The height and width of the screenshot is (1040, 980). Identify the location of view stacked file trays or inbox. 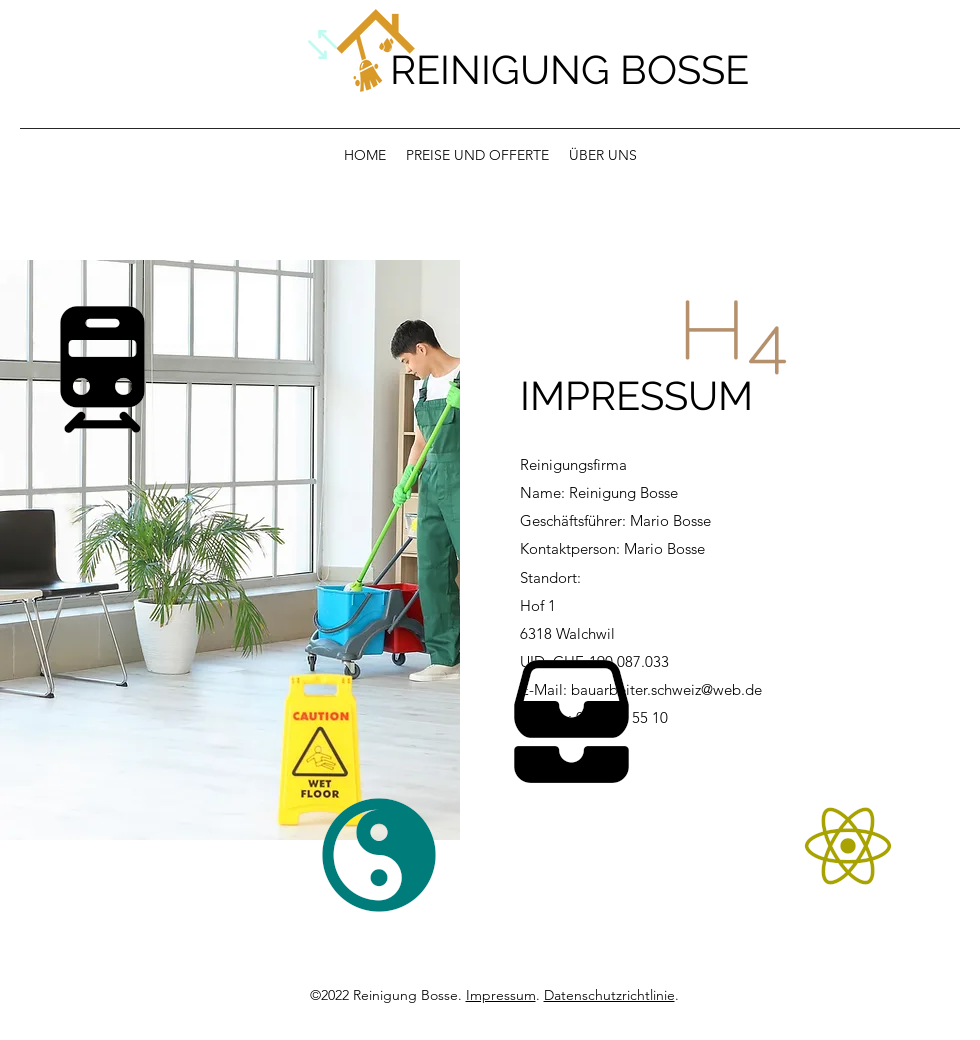
(571, 721).